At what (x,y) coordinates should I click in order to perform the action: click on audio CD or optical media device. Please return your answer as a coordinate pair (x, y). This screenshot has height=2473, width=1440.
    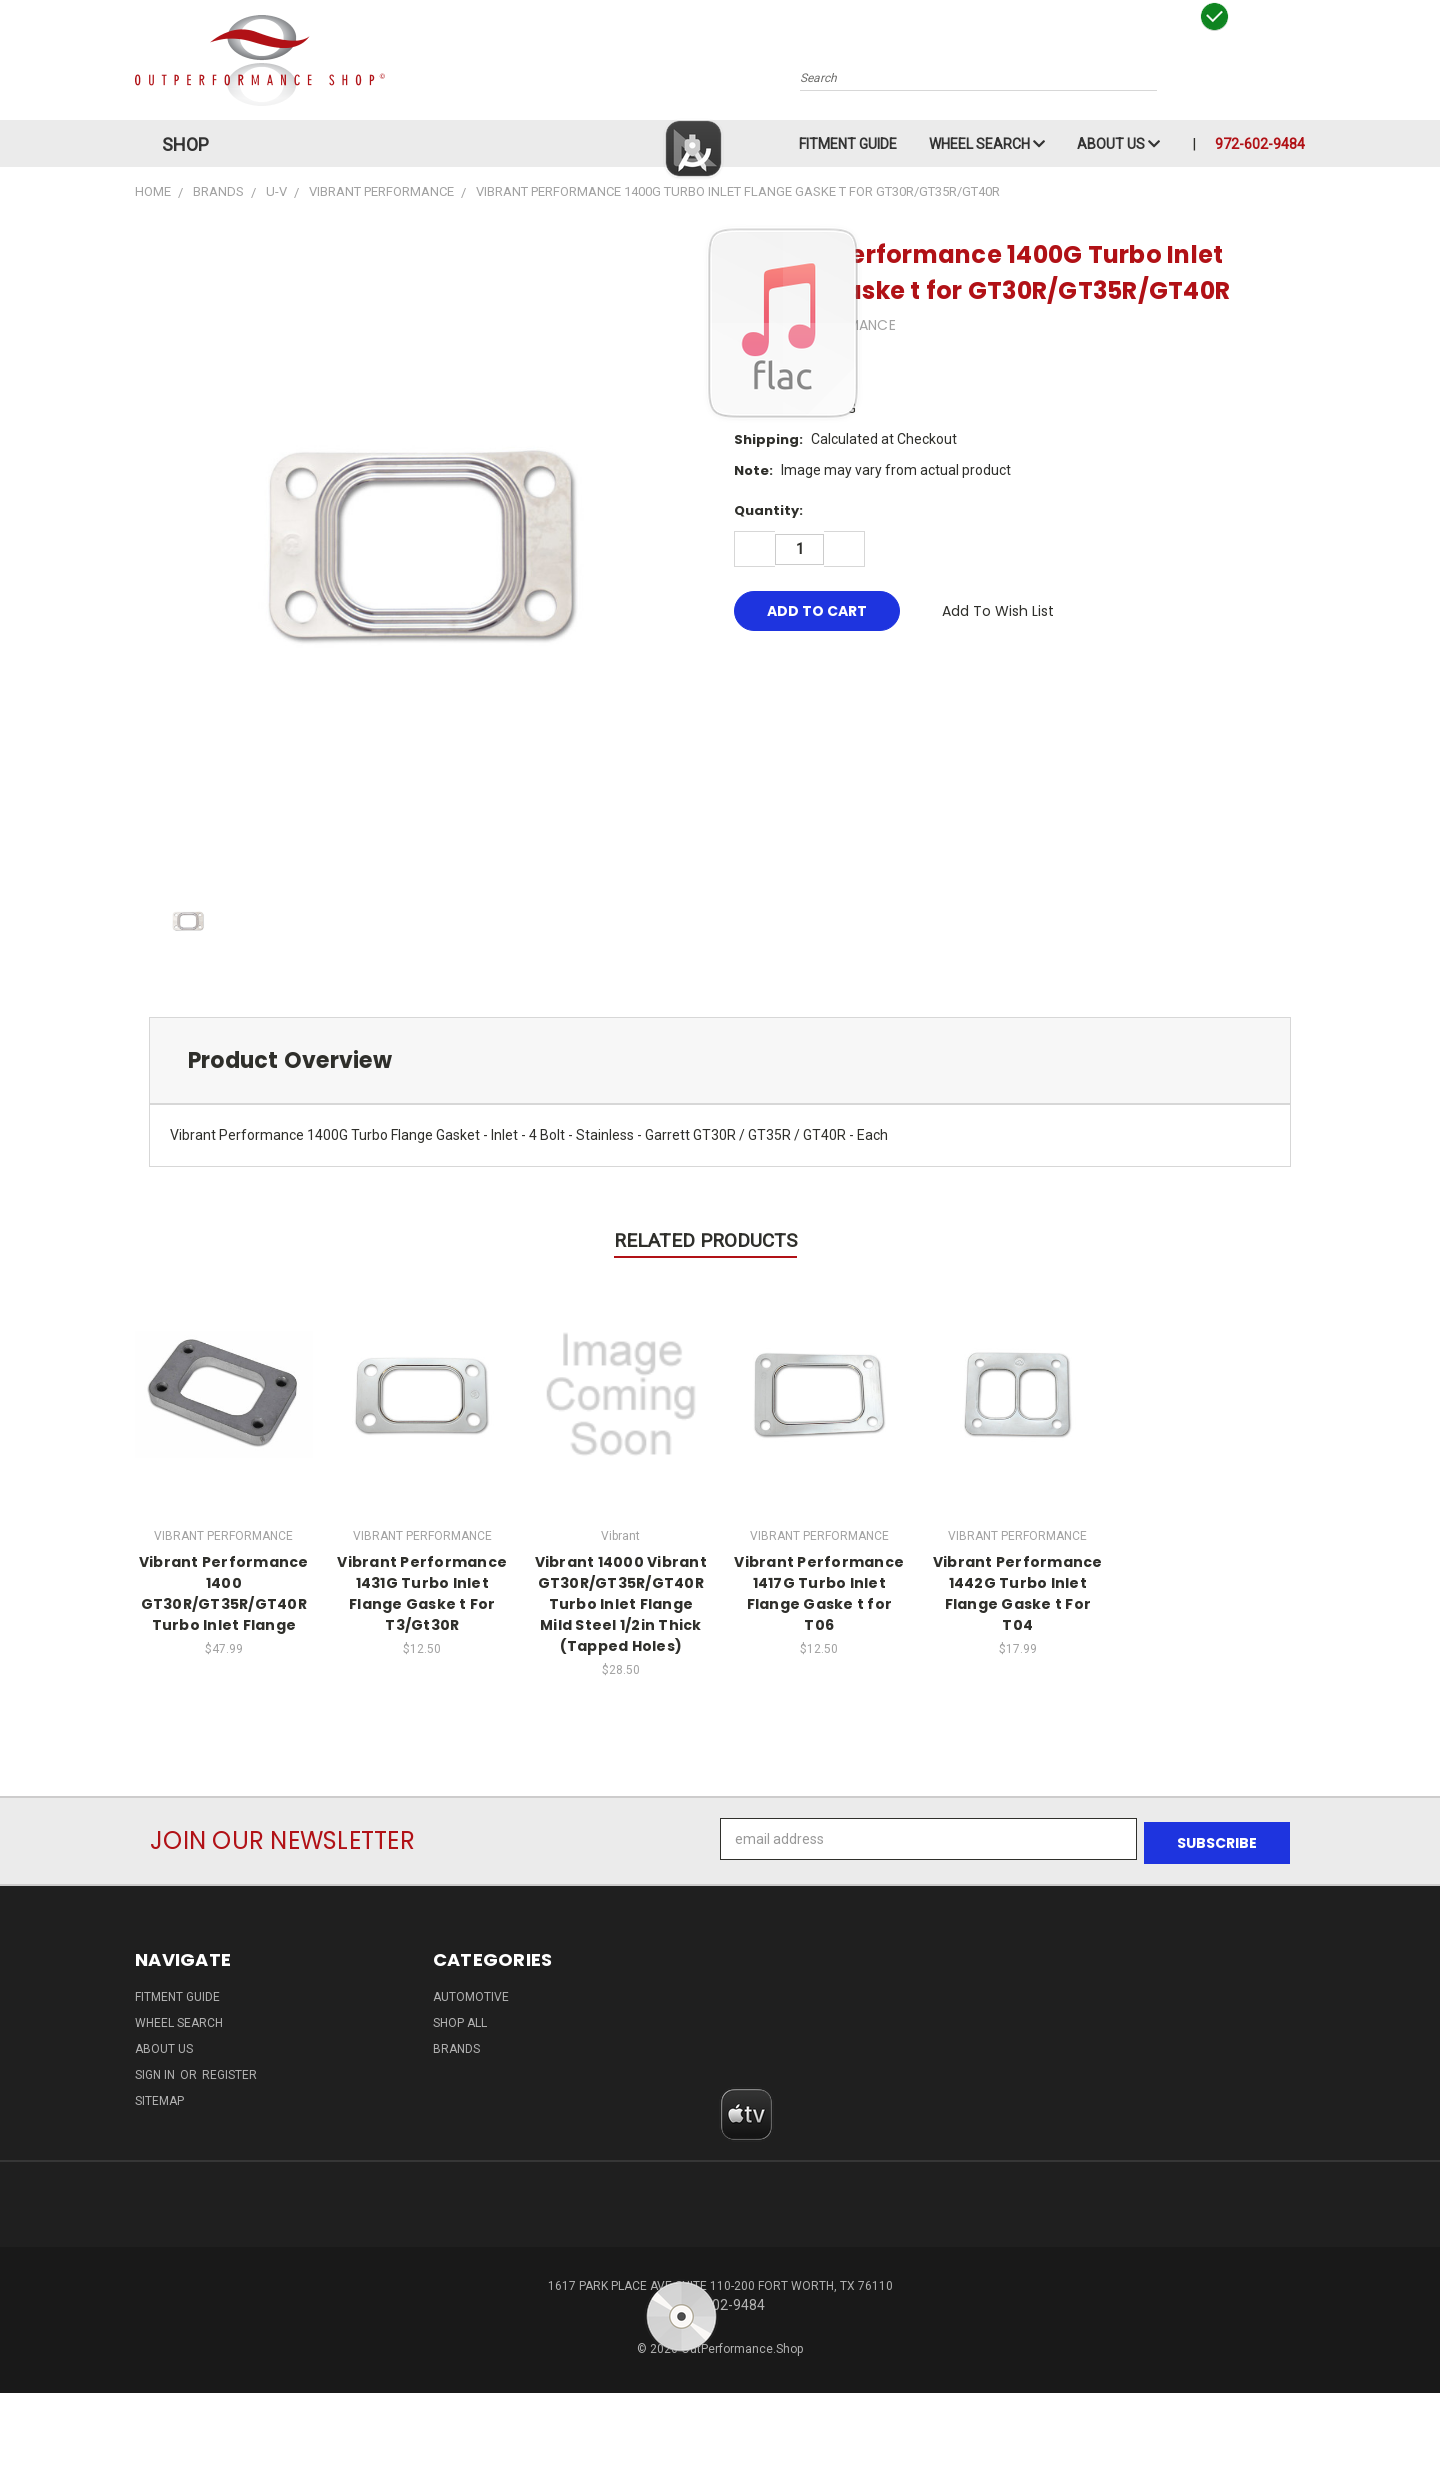
    Looking at the image, I should click on (681, 2316).